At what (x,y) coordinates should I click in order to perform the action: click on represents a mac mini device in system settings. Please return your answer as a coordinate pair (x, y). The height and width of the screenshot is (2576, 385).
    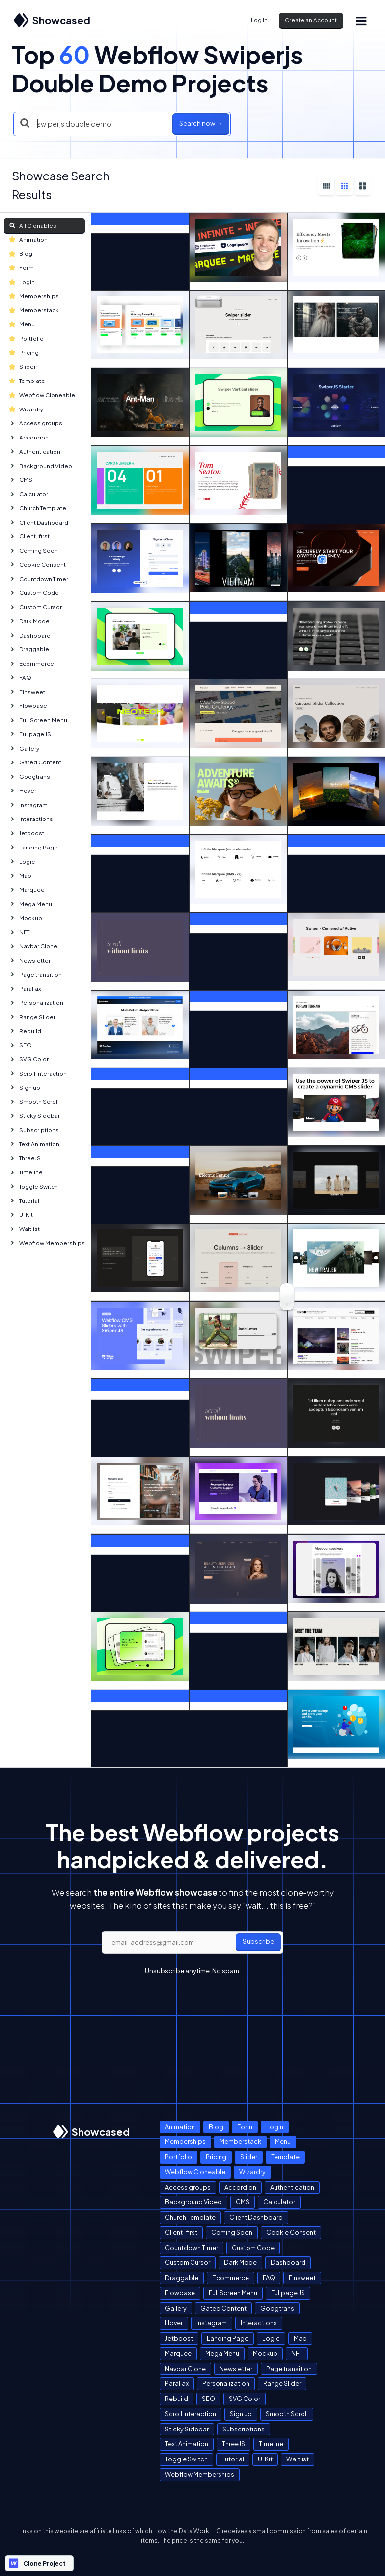
    Looking at the image, I should click on (209, 299).